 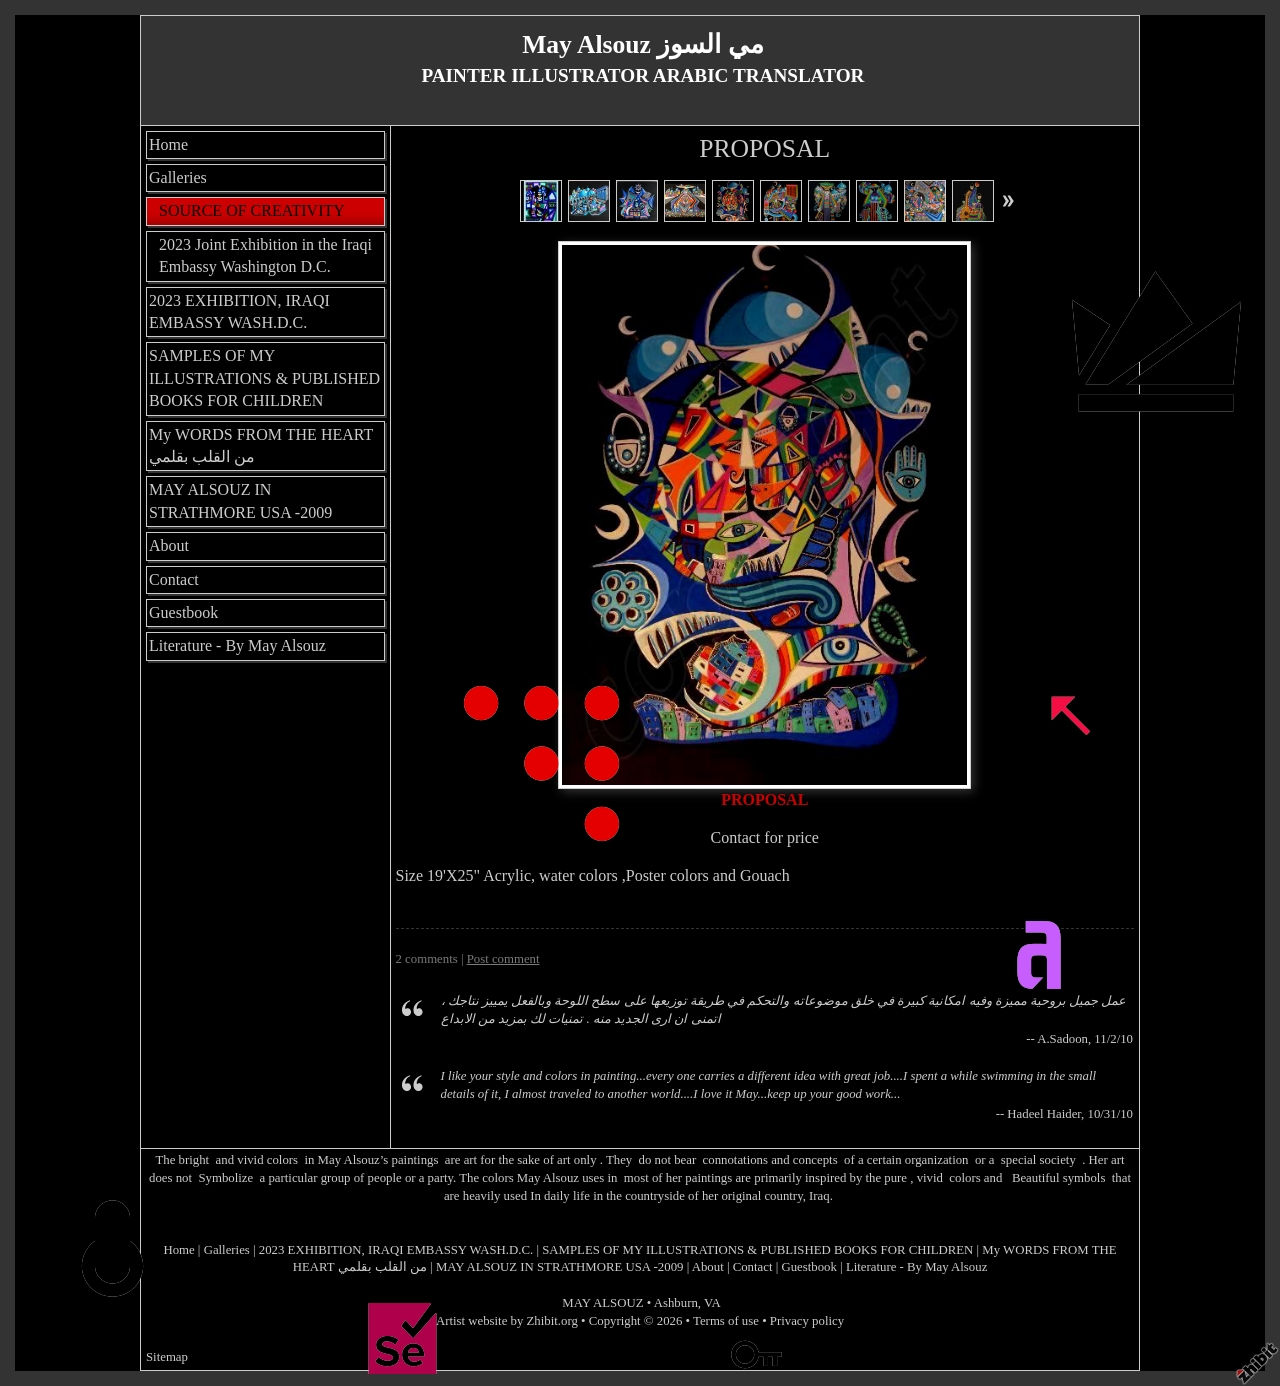 What do you see at coordinates (1039, 955) in the screenshot?
I see `appian brand logo` at bounding box center [1039, 955].